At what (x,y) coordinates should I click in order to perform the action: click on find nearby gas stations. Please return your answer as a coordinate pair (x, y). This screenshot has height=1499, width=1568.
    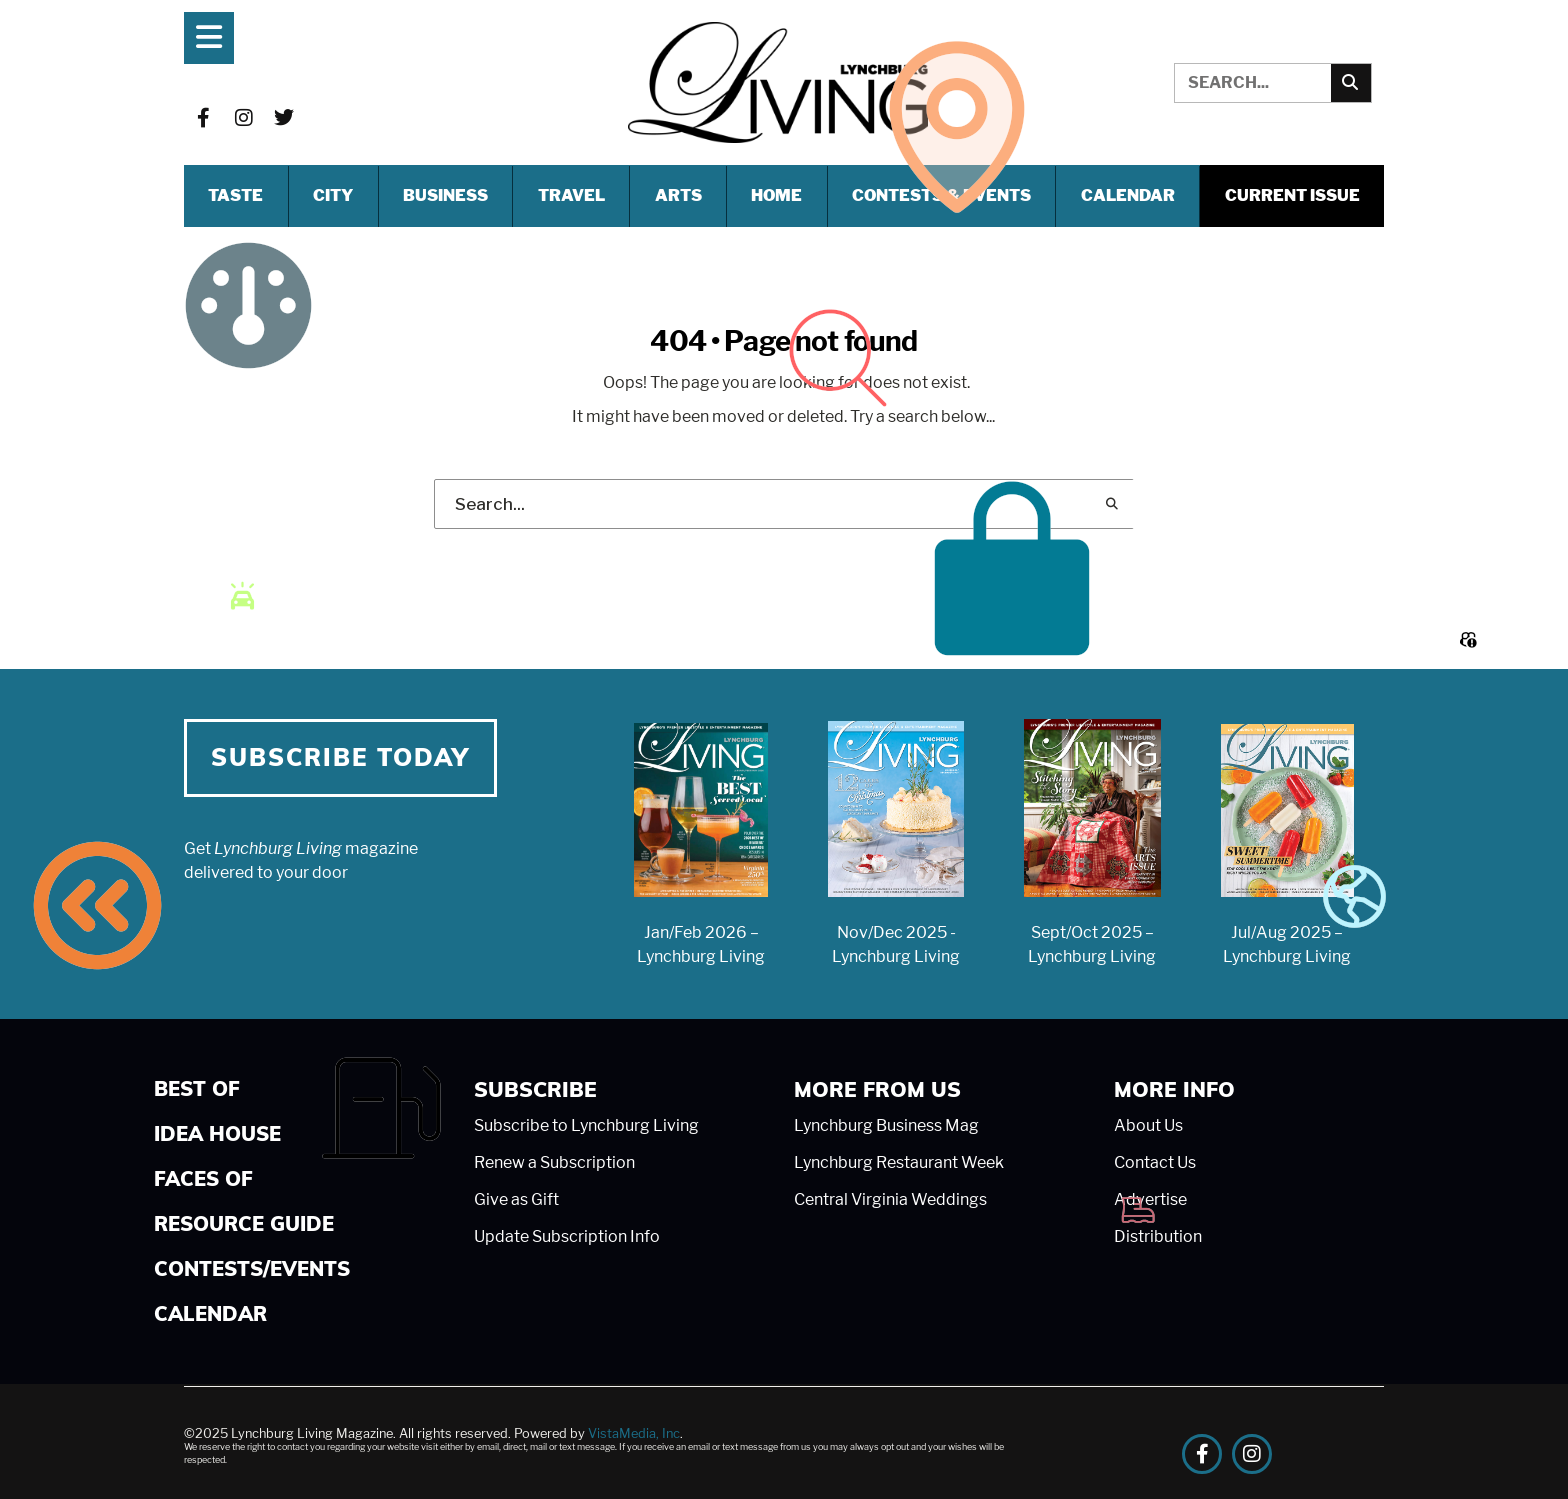
    Looking at the image, I should click on (377, 1108).